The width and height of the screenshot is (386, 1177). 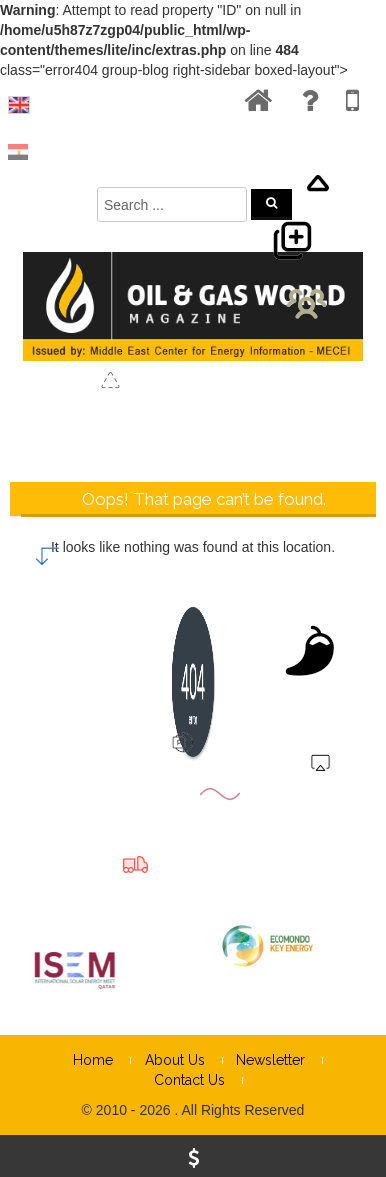 What do you see at coordinates (292, 240) in the screenshot?
I see `add a new item to your library` at bounding box center [292, 240].